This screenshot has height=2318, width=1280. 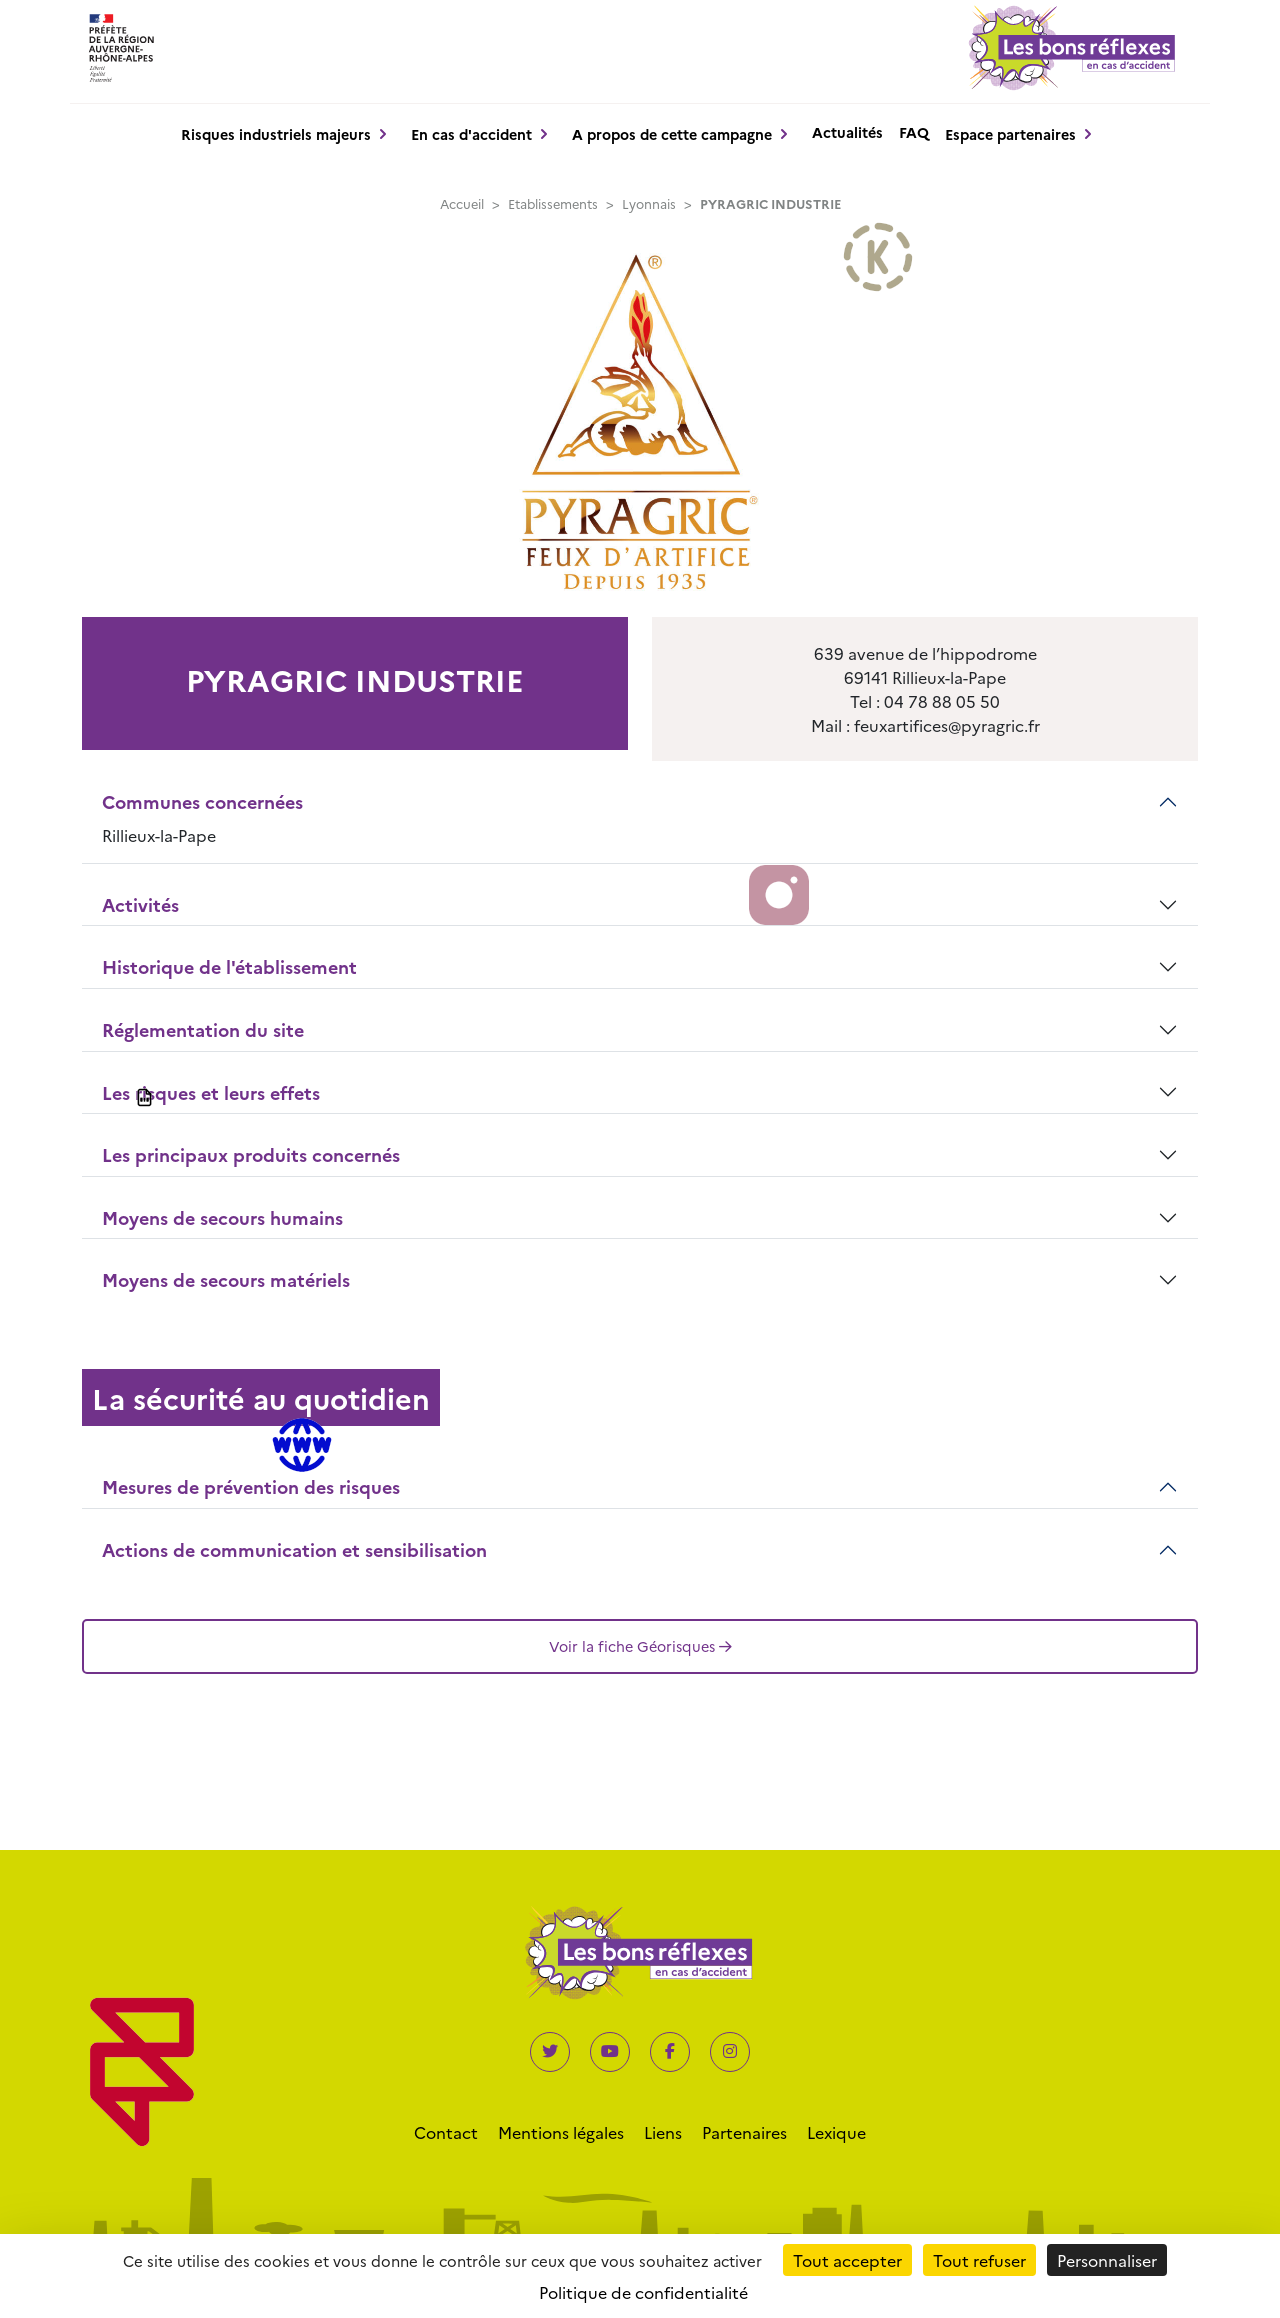 I want to click on open website or browse the web, so click(x=302, y=1445).